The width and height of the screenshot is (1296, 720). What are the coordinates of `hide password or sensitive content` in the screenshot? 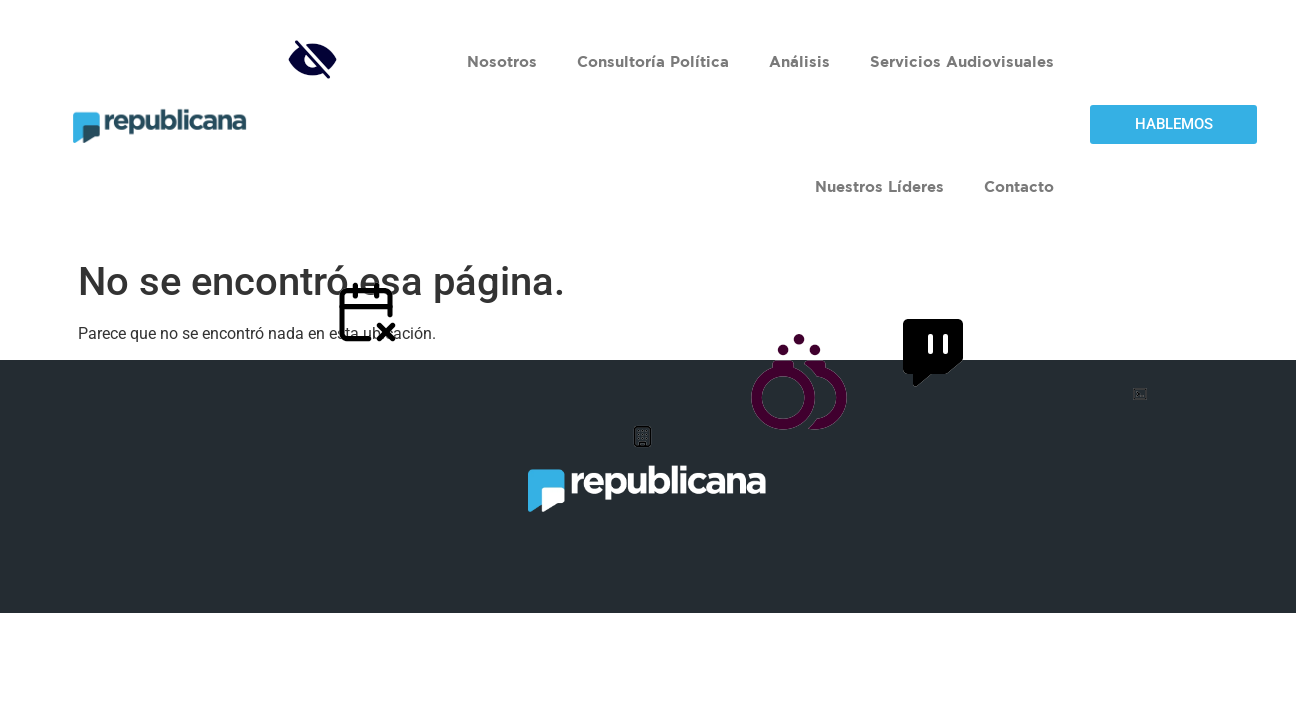 It's located at (312, 59).